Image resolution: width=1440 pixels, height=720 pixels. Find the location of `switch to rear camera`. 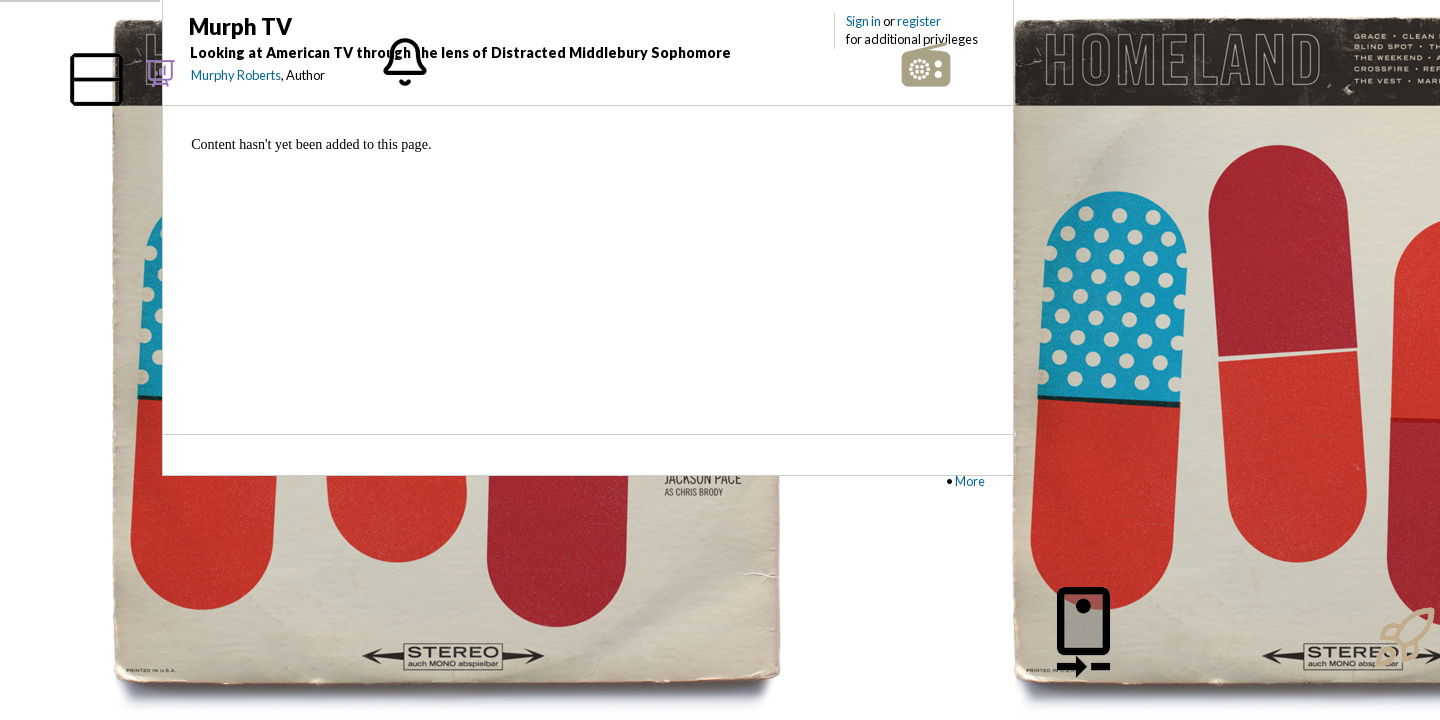

switch to rear camera is located at coordinates (1083, 632).